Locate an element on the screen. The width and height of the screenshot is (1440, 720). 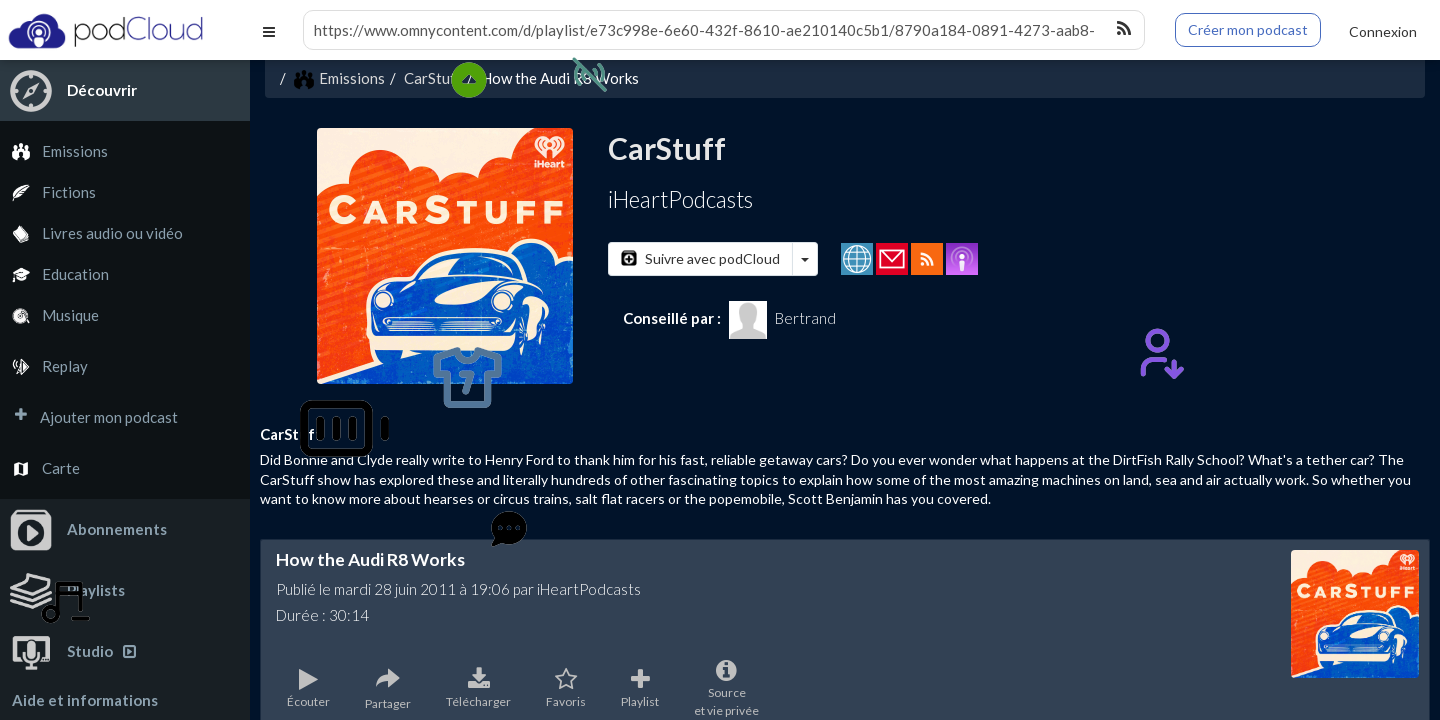
indicates device battery is fully charged is located at coordinates (344, 428).